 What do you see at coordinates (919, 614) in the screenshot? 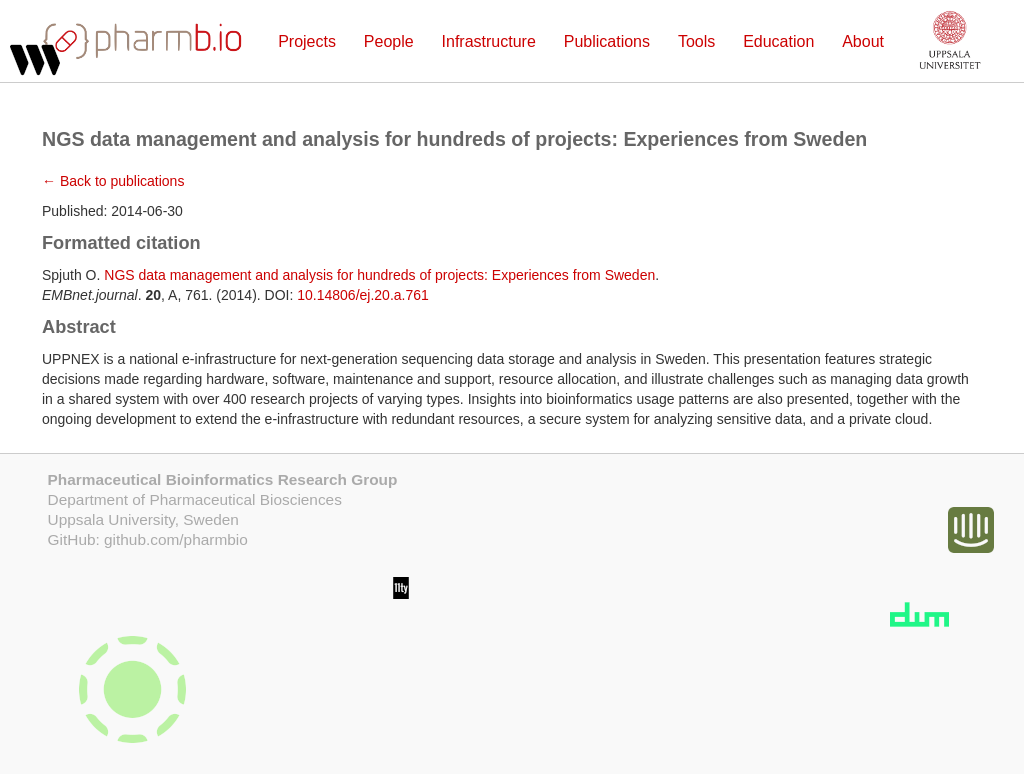
I see `dwm window manager logo` at bounding box center [919, 614].